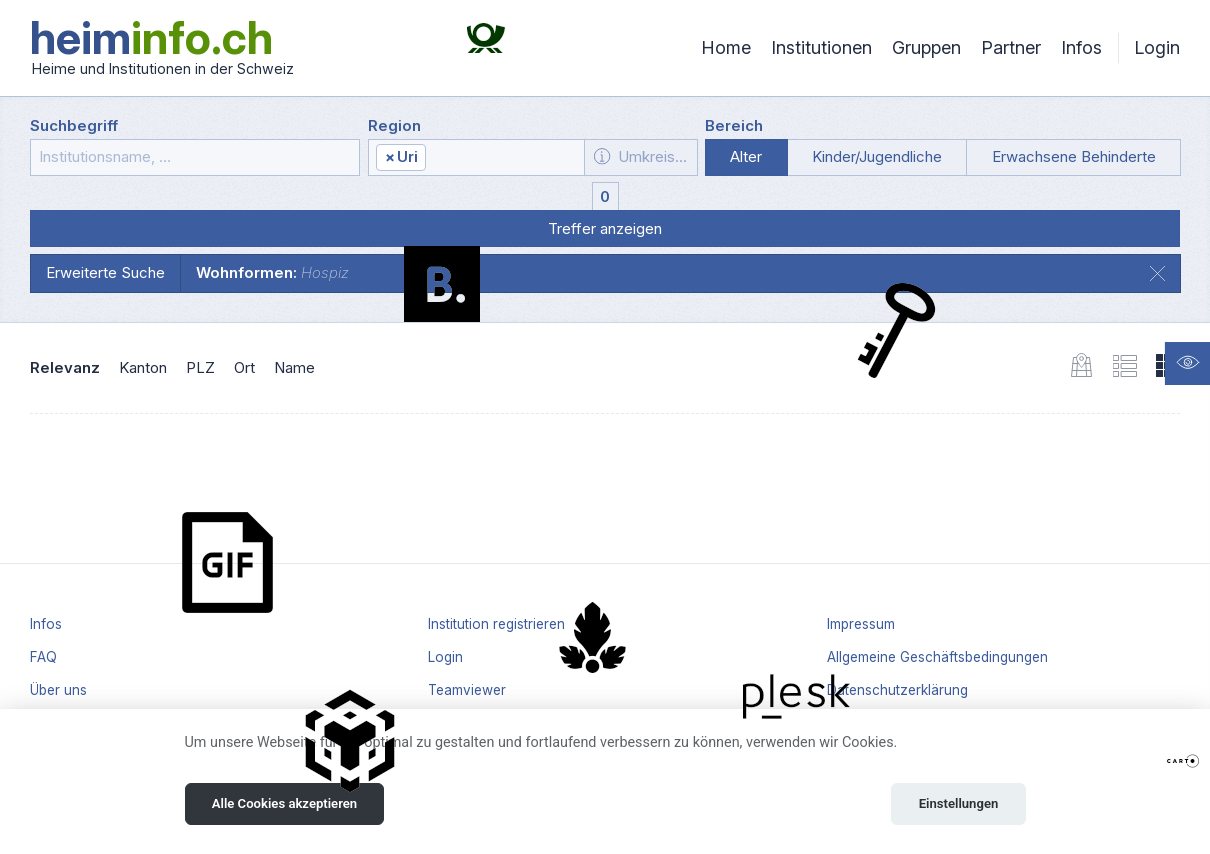 This screenshot has width=1210, height=854. Describe the element at coordinates (227, 562) in the screenshot. I see `attach a GIF file` at that location.